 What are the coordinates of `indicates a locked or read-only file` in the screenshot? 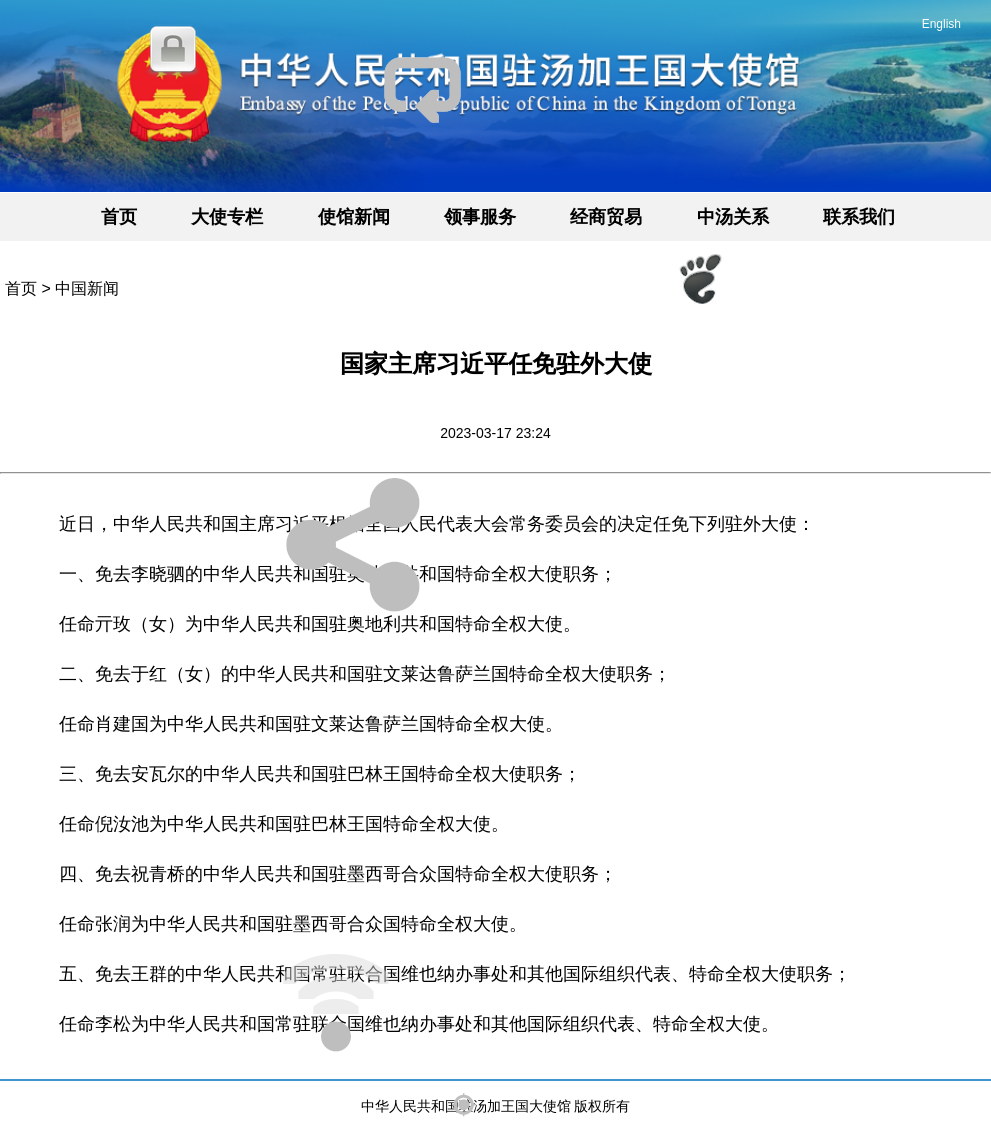 It's located at (173, 51).